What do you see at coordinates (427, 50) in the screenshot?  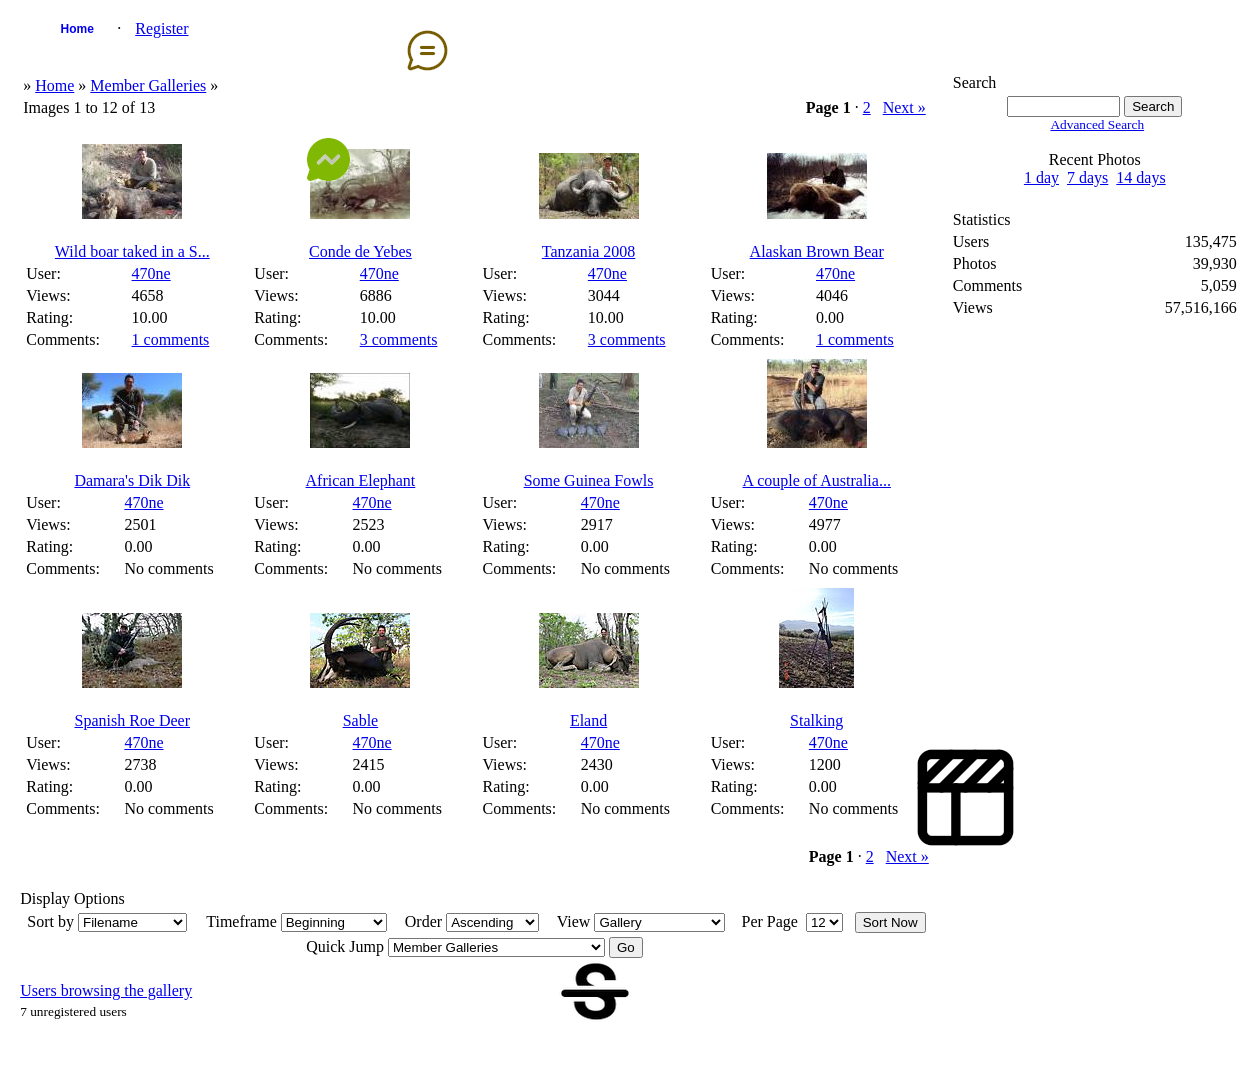 I see `open chat or messaging` at bounding box center [427, 50].